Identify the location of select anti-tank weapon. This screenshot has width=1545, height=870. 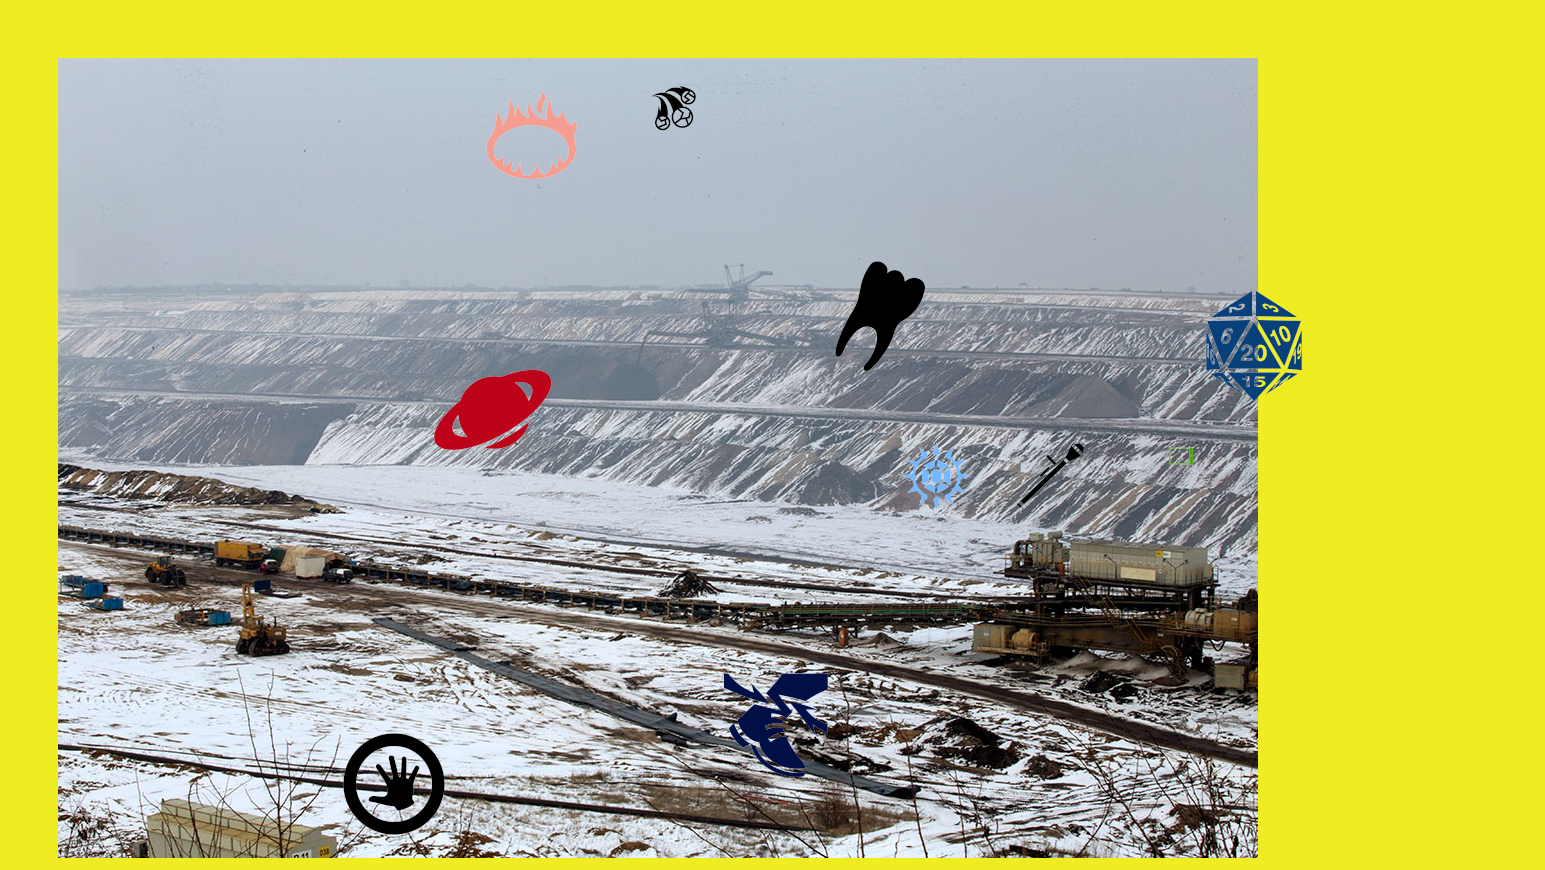
(1050, 475).